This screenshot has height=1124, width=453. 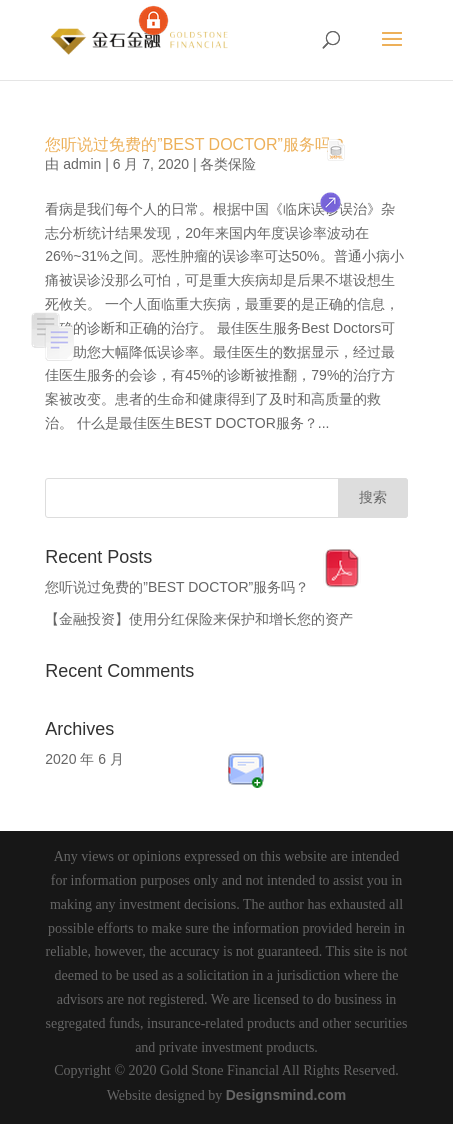 What do you see at coordinates (342, 568) in the screenshot?
I see `a PDF document file` at bounding box center [342, 568].